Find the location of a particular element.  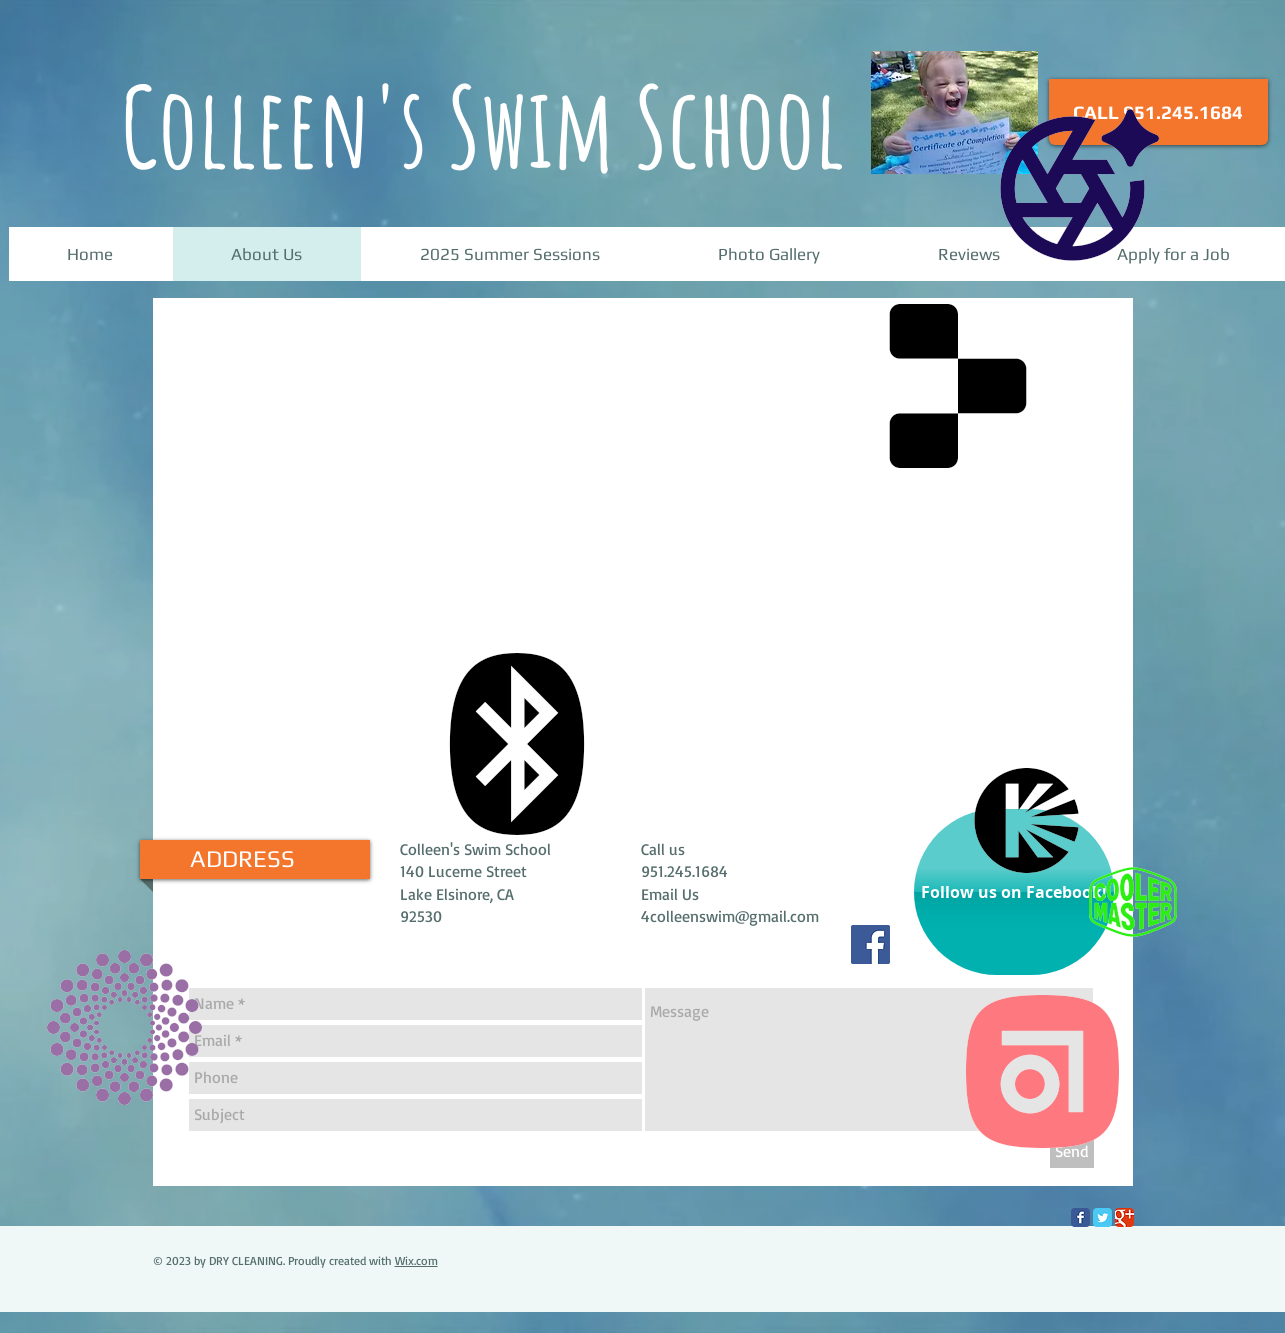

open replit is located at coordinates (958, 386).